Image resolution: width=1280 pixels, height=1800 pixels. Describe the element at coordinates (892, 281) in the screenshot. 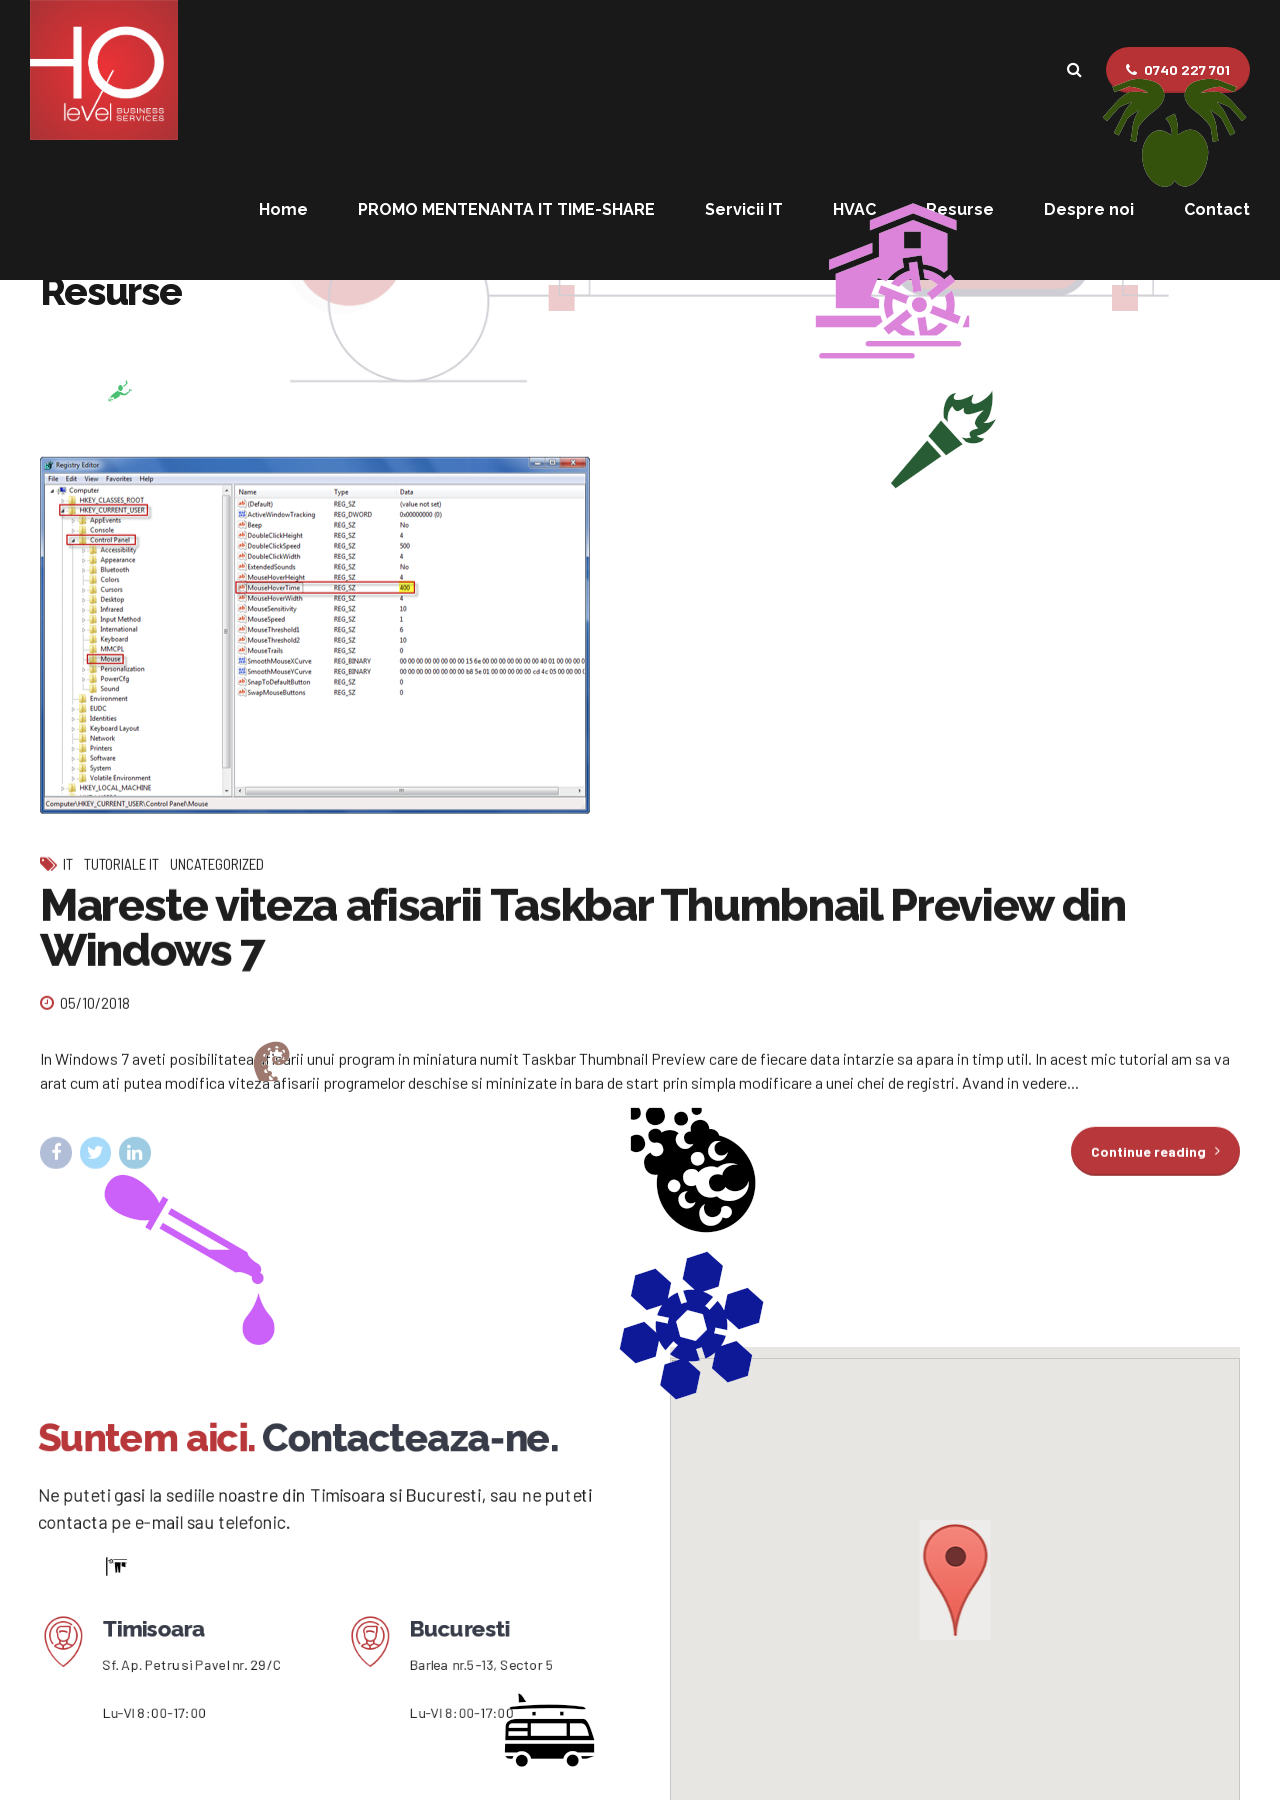

I see `access water mill building or production facility` at that location.